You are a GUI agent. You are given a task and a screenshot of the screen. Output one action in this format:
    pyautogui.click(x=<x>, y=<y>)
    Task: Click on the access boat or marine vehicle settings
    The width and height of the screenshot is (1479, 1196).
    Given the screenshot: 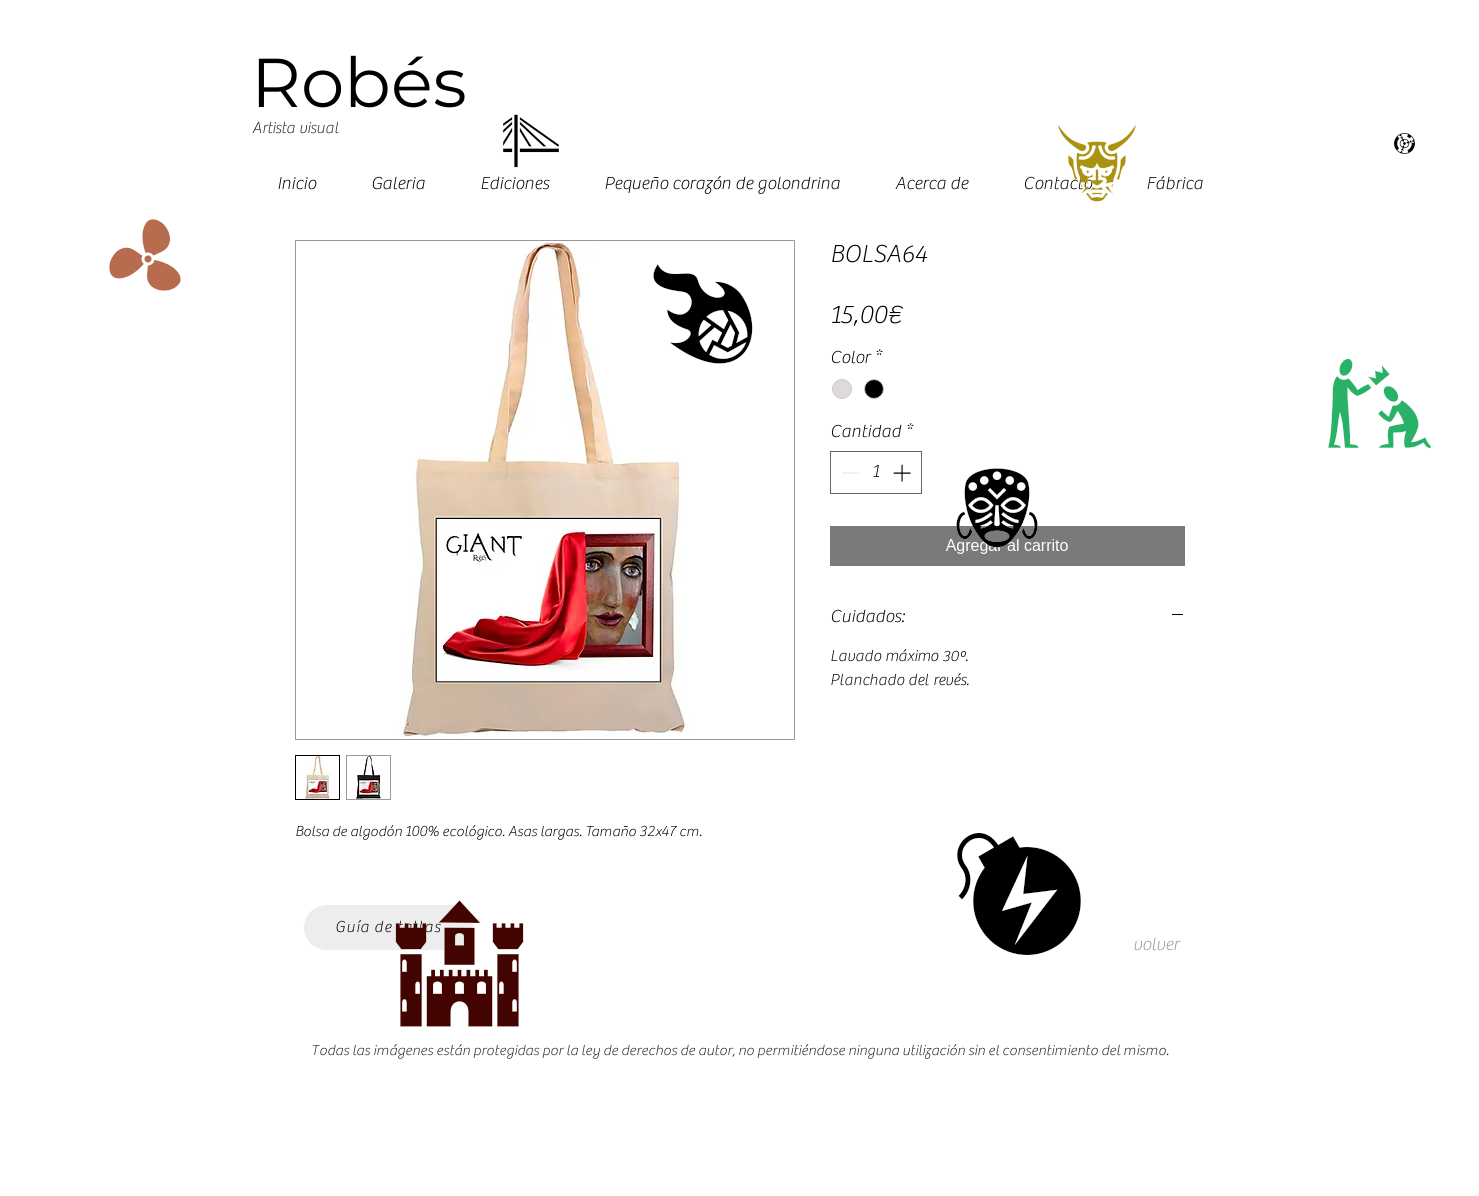 What is the action you would take?
    pyautogui.click(x=145, y=255)
    